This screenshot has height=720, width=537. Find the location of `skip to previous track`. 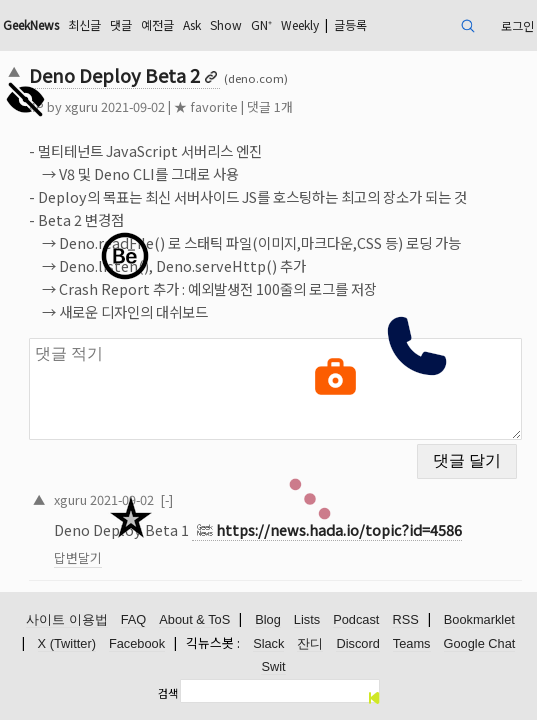

skip to previous track is located at coordinates (374, 698).